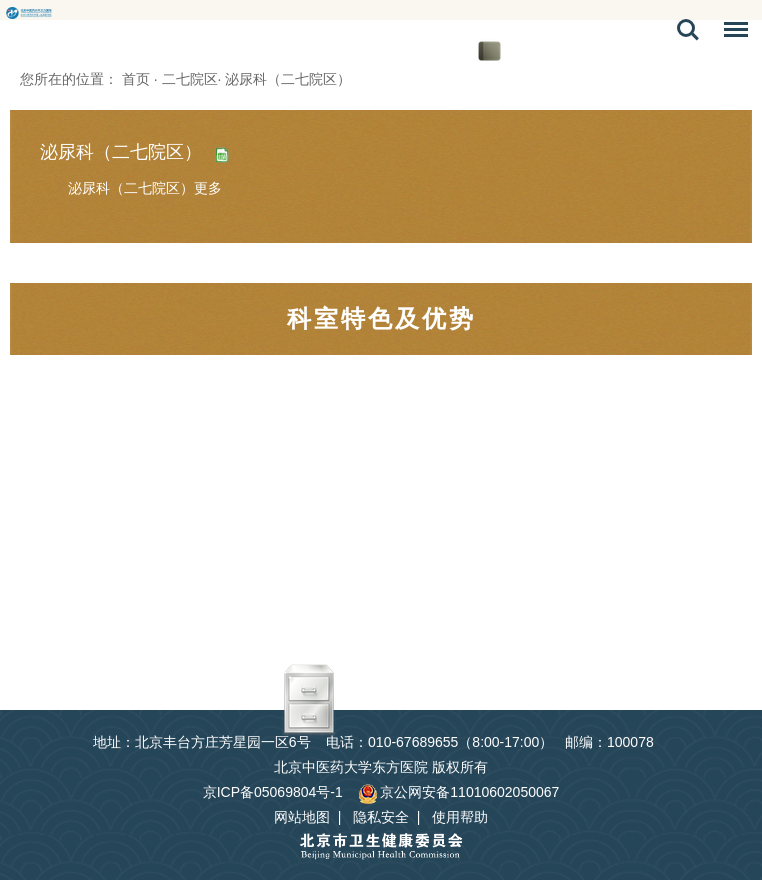 The width and height of the screenshot is (762, 880). What do you see at coordinates (222, 155) in the screenshot?
I see `libreoffice calc spreadsheet template file` at bounding box center [222, 155].